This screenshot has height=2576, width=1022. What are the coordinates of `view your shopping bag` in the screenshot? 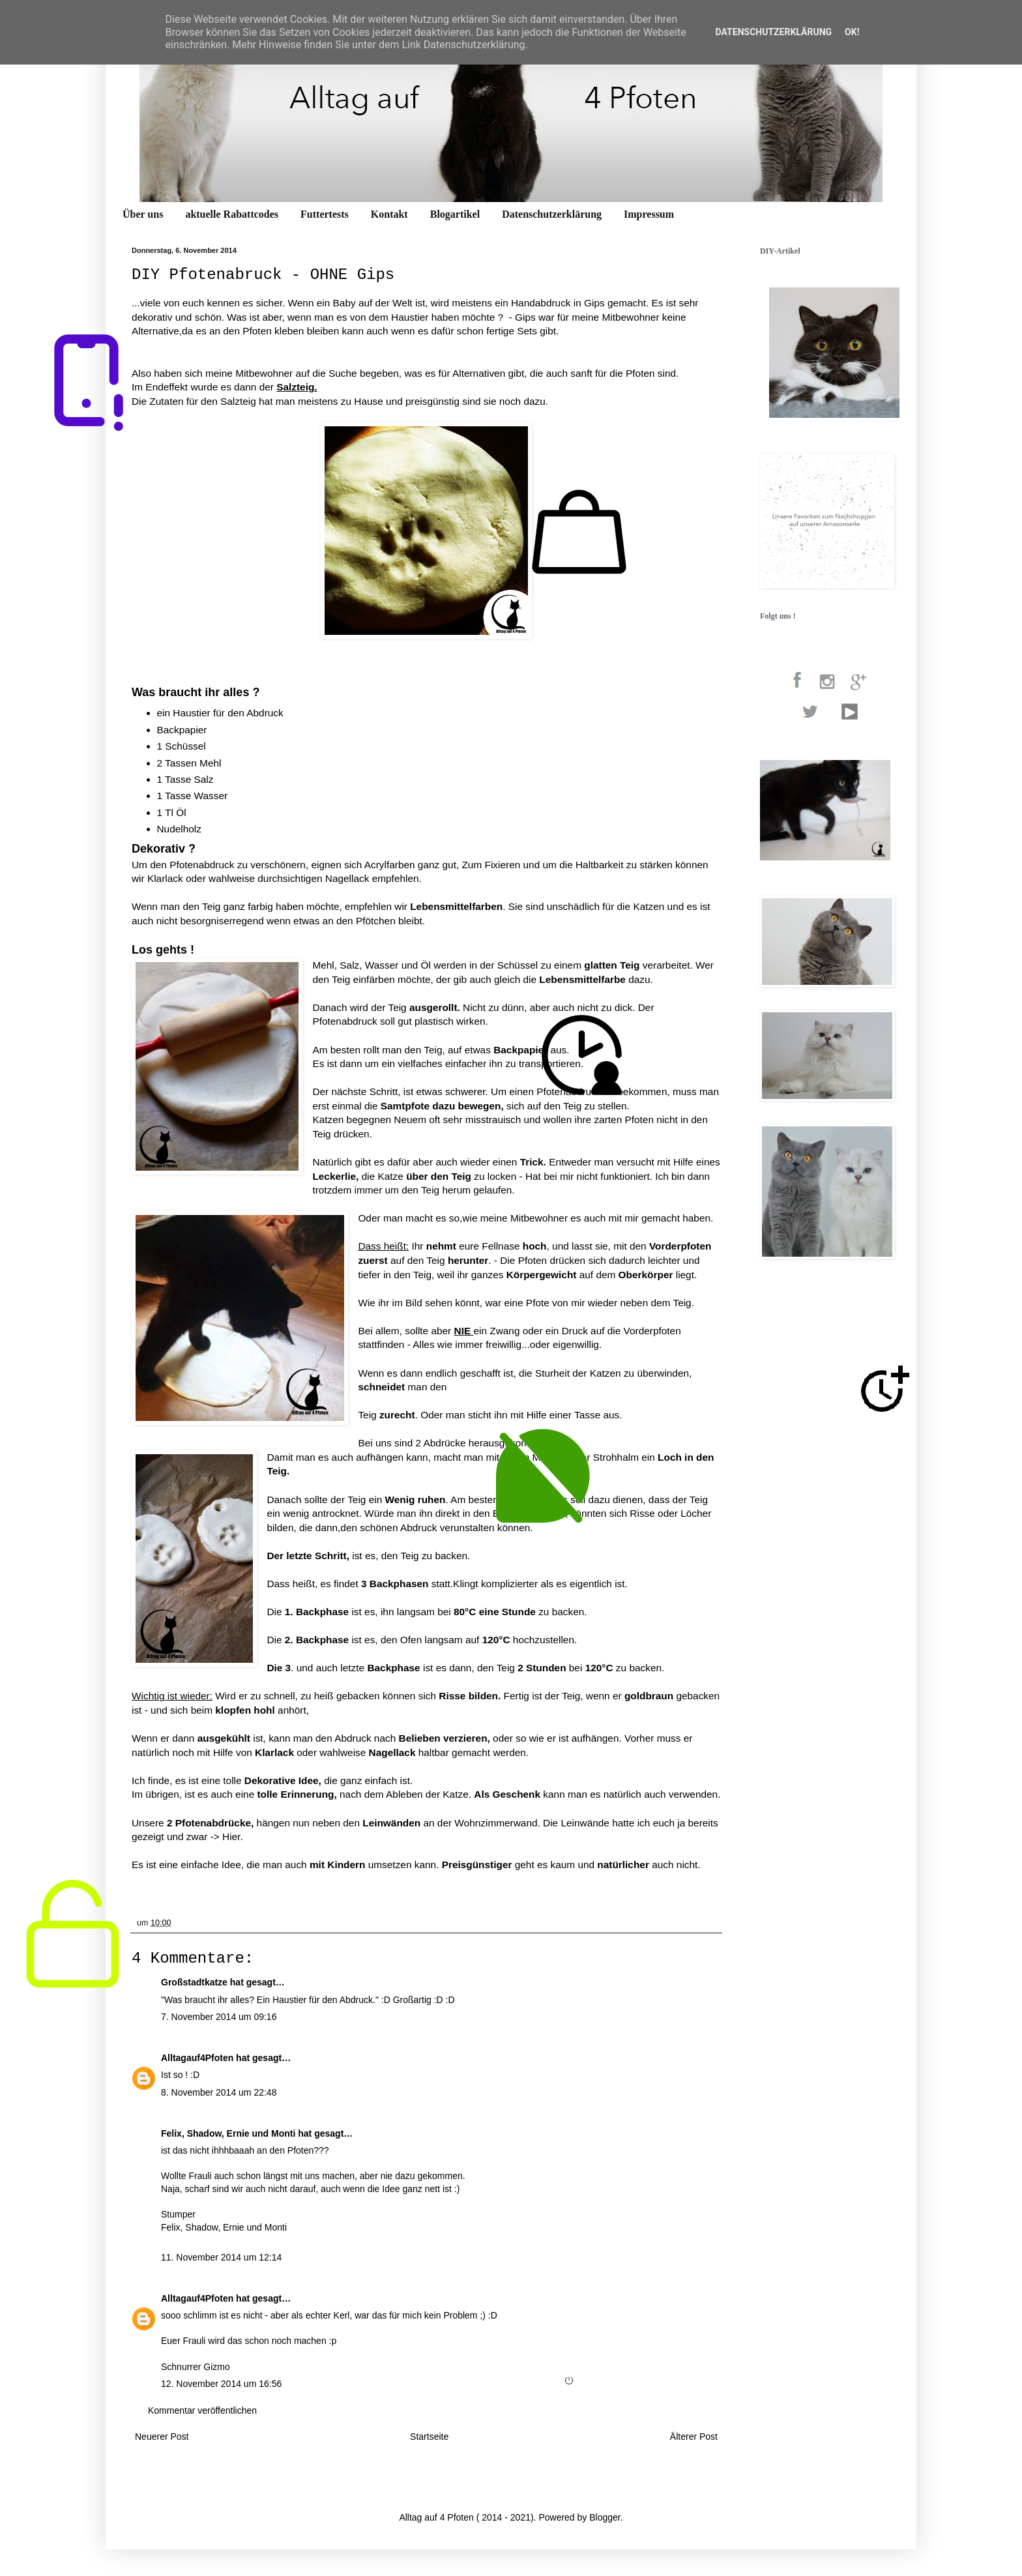 It's located at (579, 536).